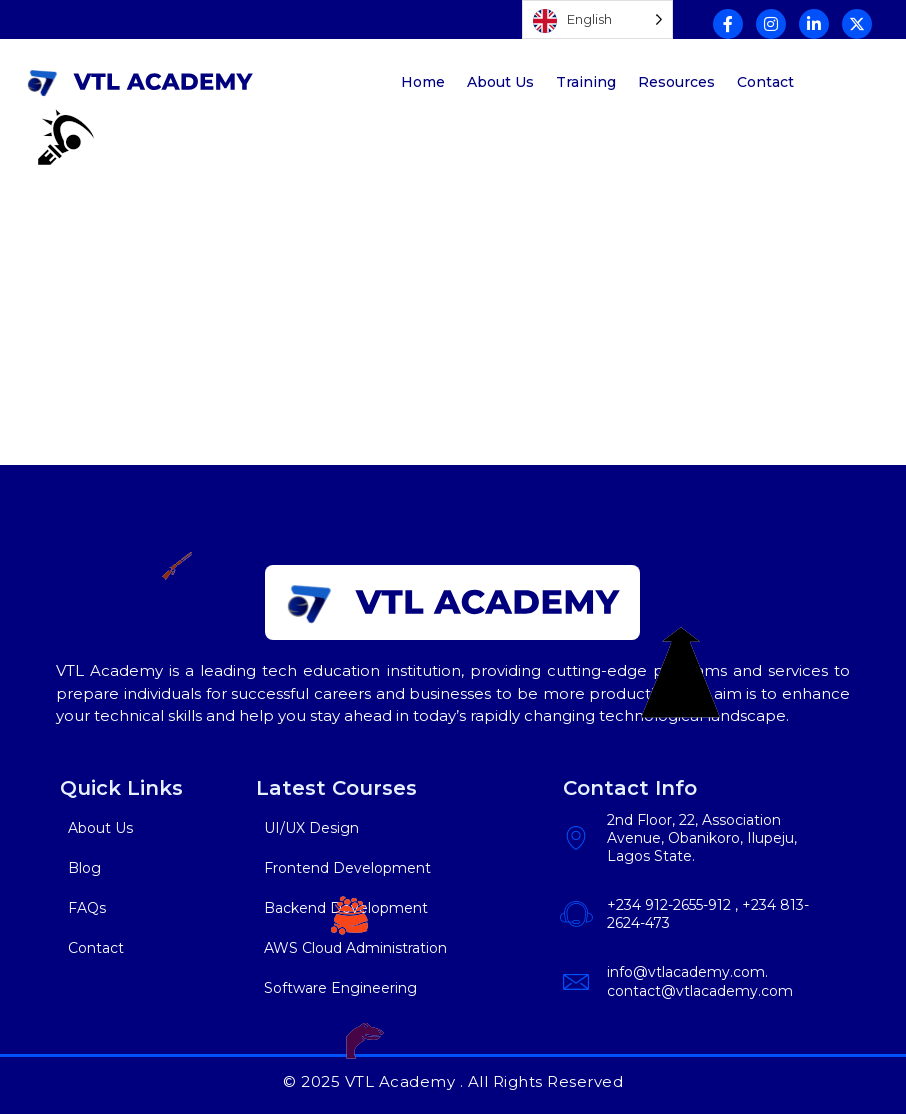  Describe the element at coordinates (365, 1039) in the screenshot. I see `access dinosaur-related content or games` at that location.